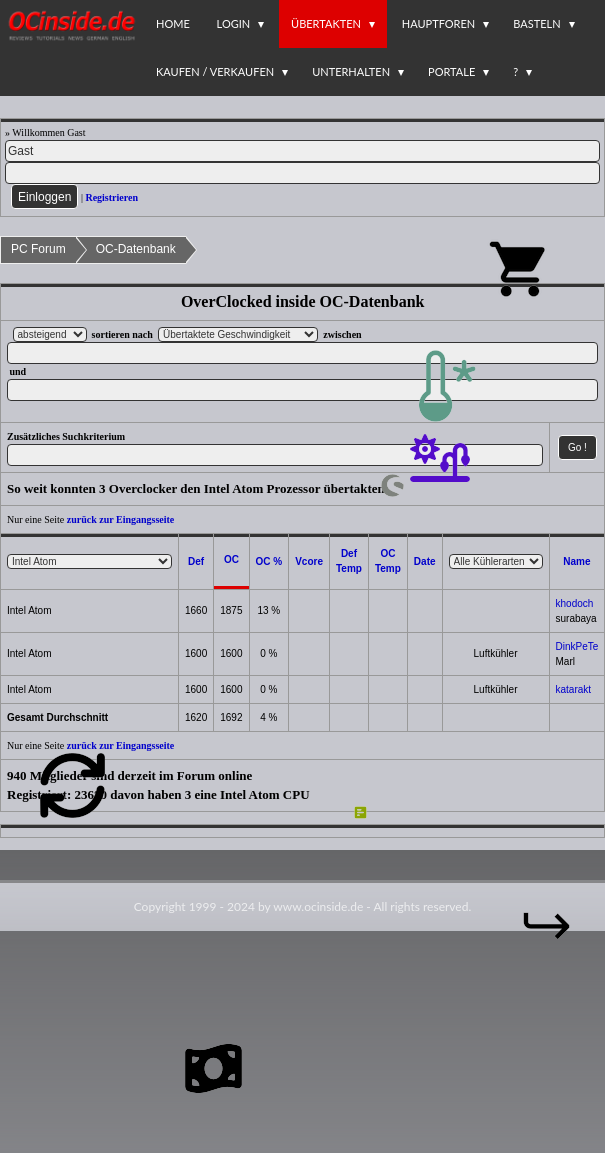 The image size is (605, 1153). What do you see at coordinates (438, 386) in the screenshot?
I see `indicates low temperature or cold conditions` at bounding box center [438, 386].